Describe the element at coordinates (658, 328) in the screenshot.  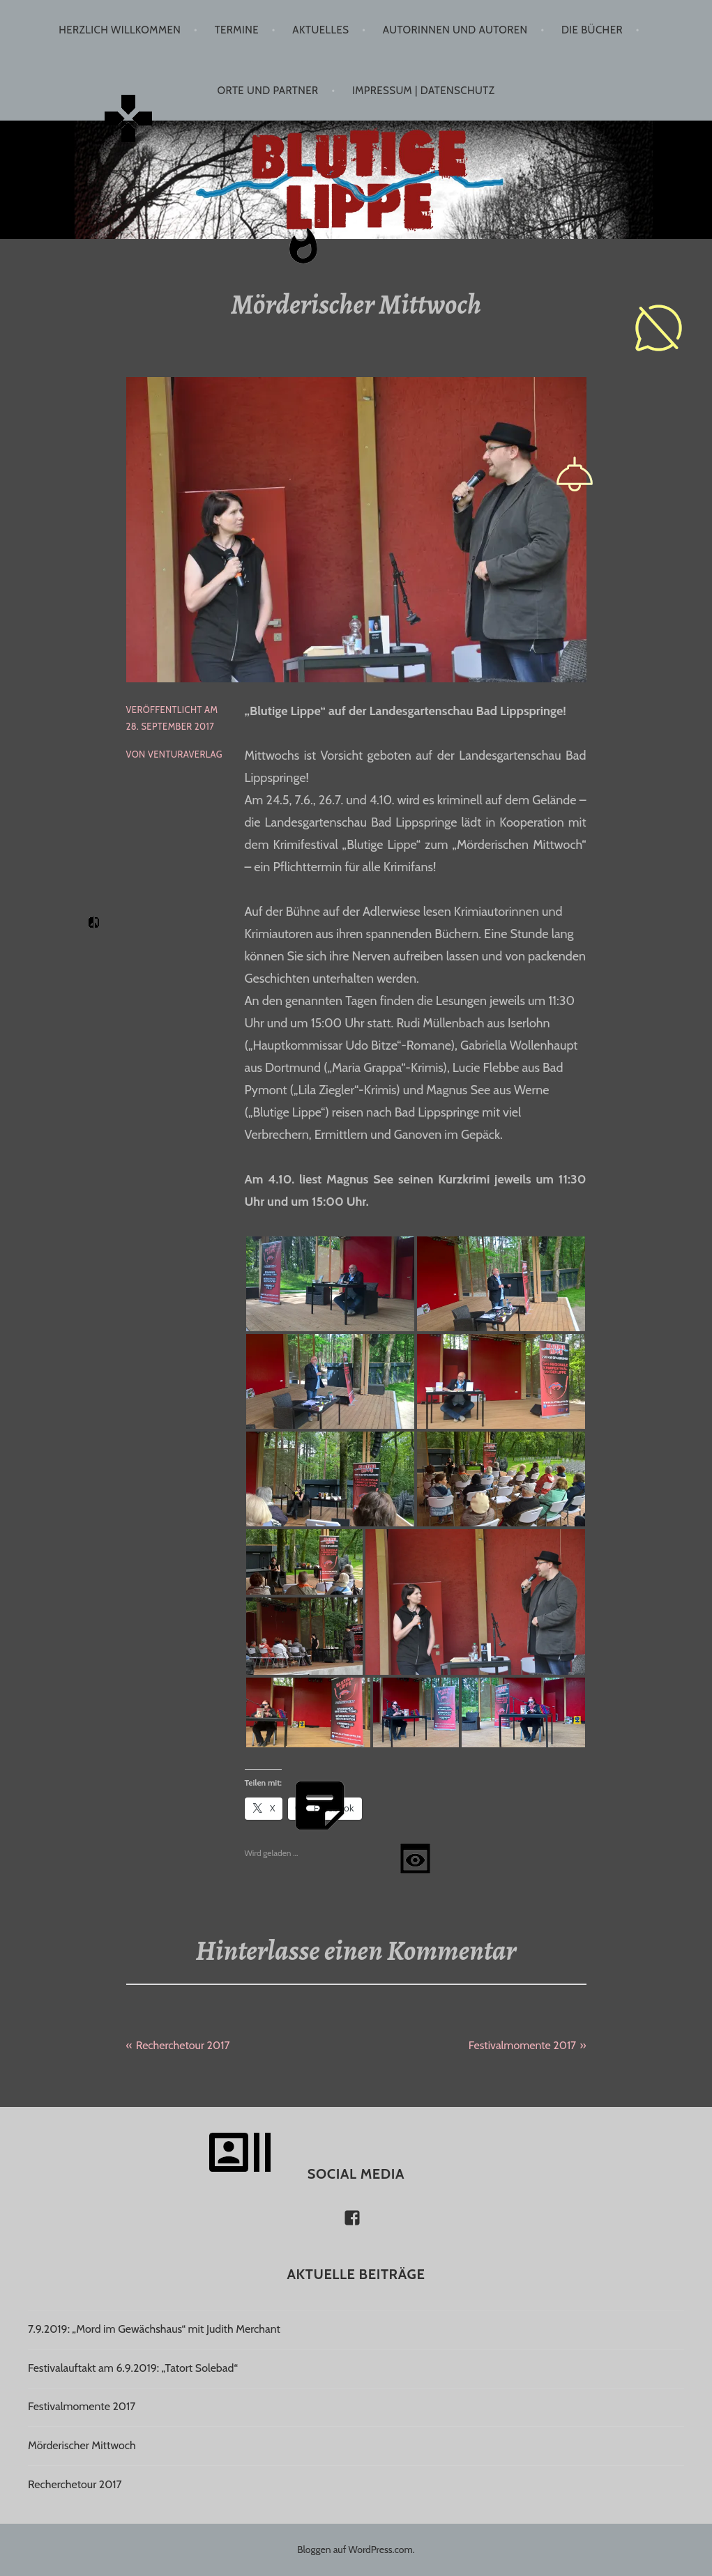
I see `mute or disable chat notifications` at that location.